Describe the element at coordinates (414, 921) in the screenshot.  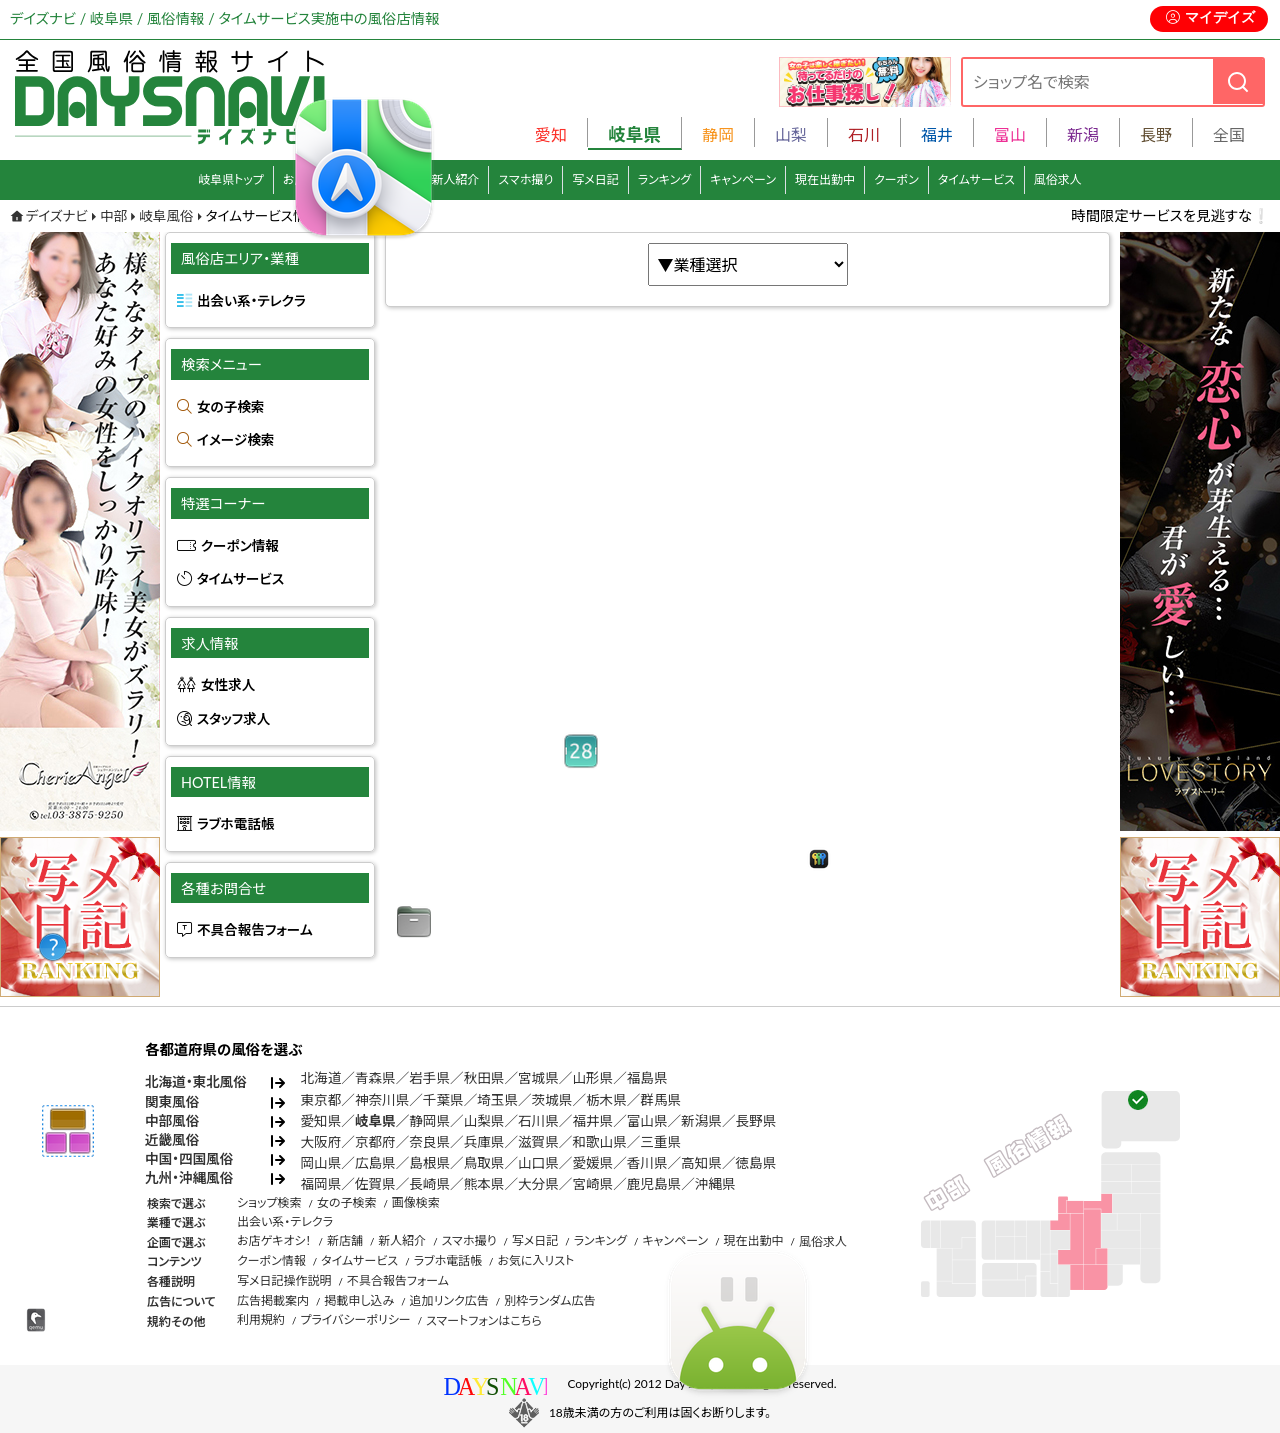
I see `open the file manager` at that location.